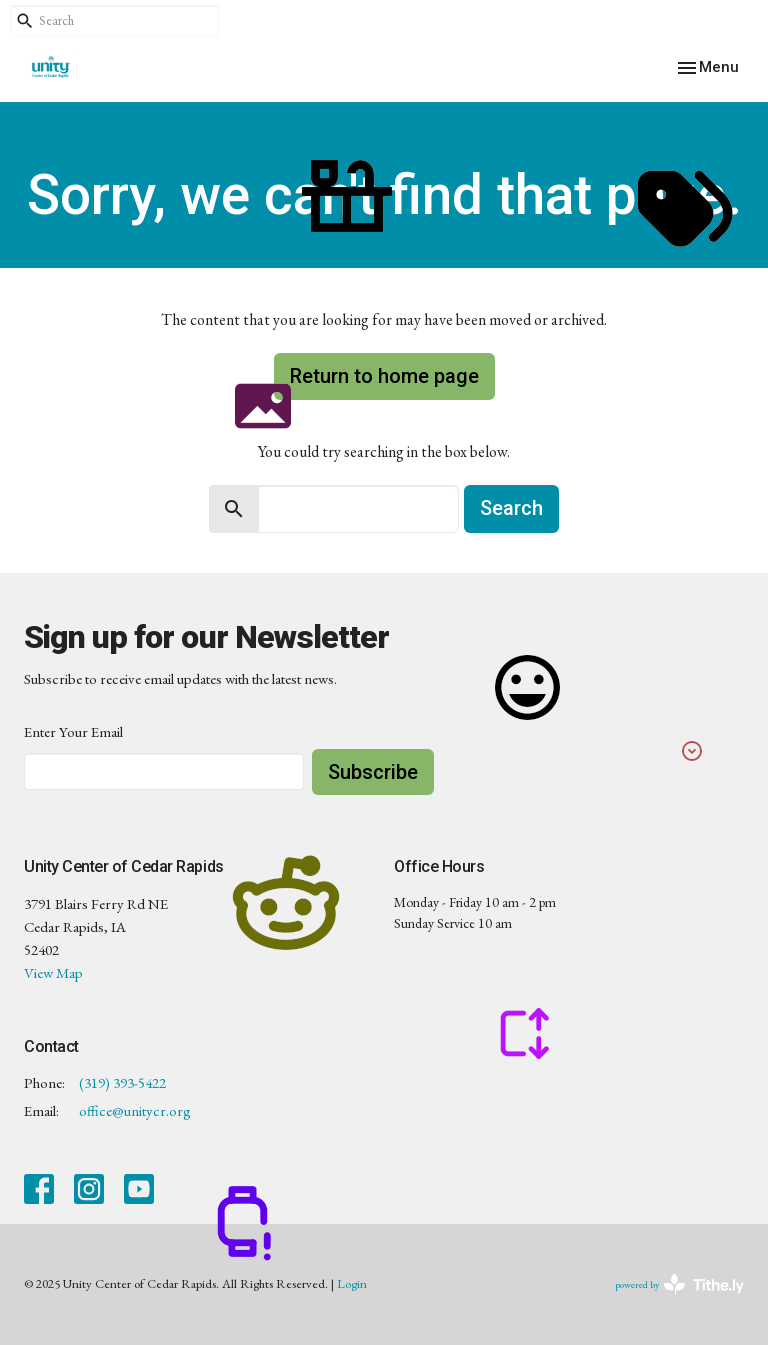 This screenshot has height=1345, width=768. What do you see at coordinates (692, 751) in the screenshot?
I see `expand dropdown menu or section` at bounding box center [692, 751].